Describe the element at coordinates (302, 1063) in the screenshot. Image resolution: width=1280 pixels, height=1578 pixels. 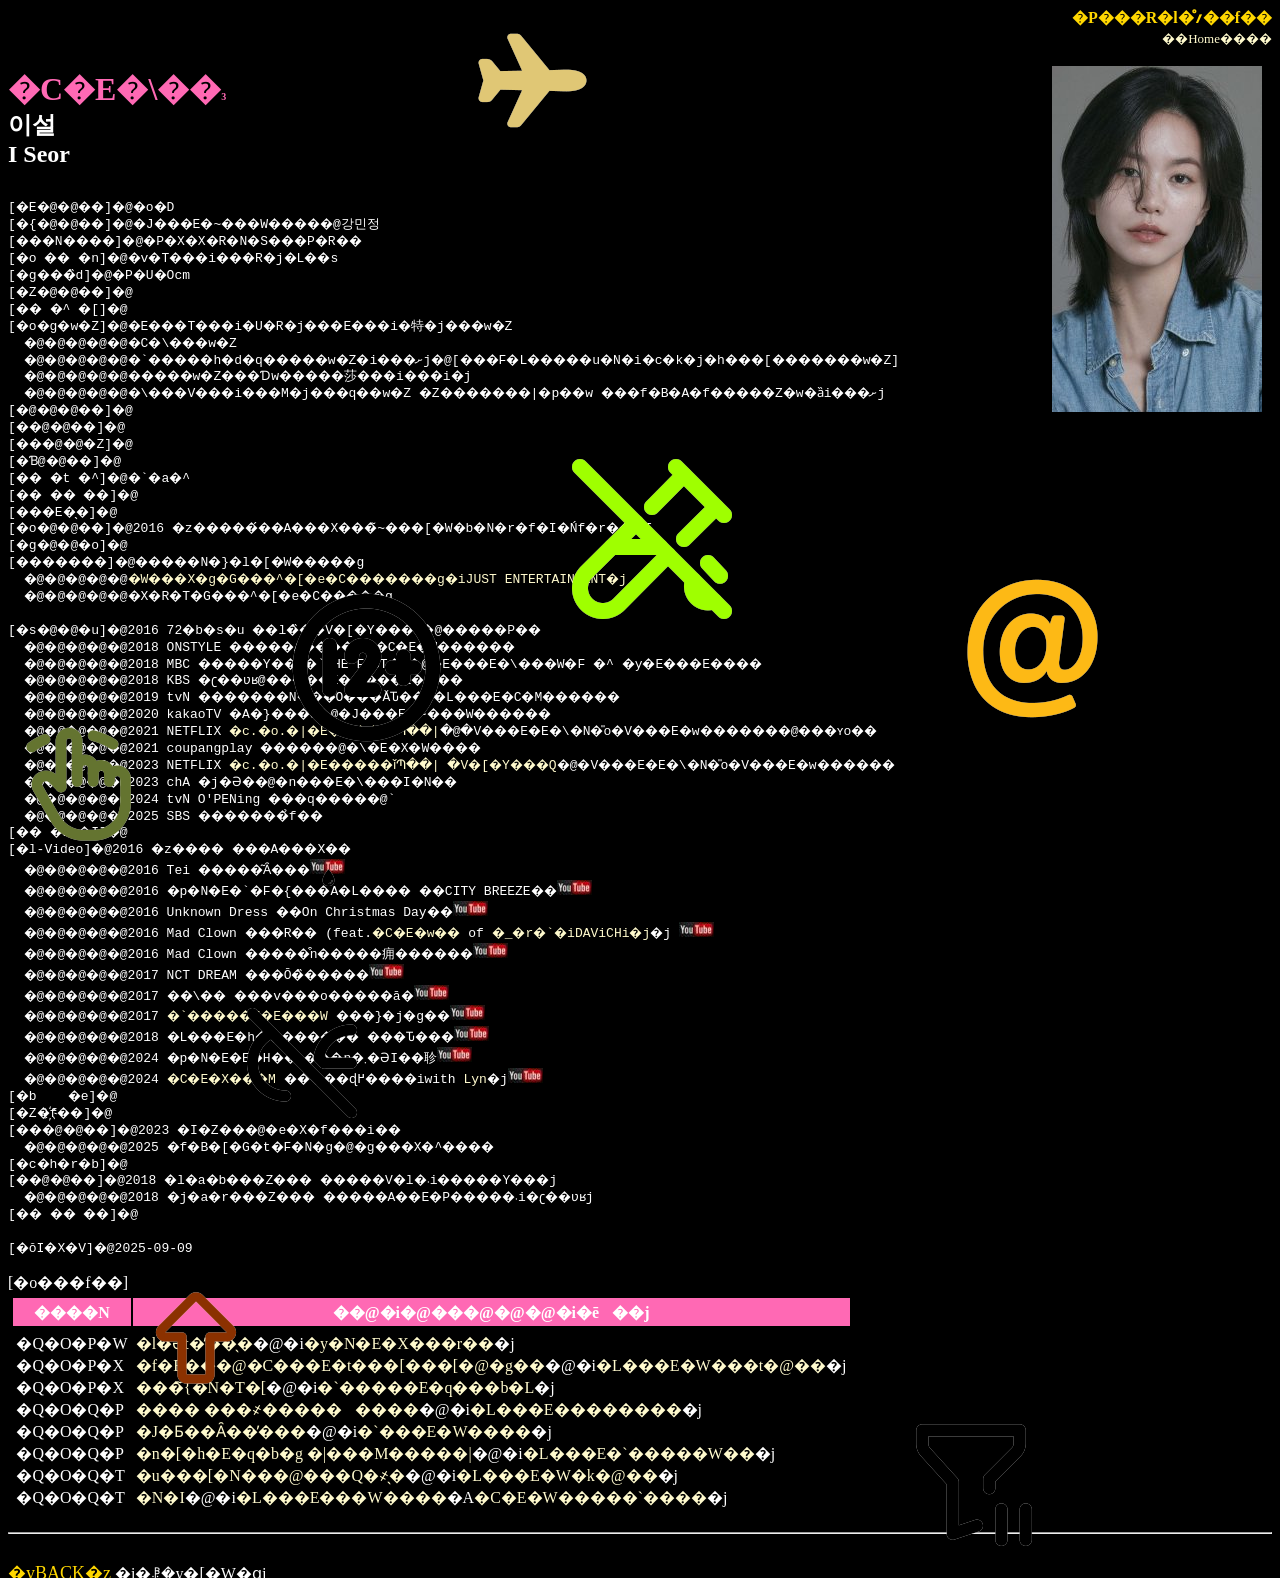
I see `indicates CE certification is disabled or not applicable` at that location.